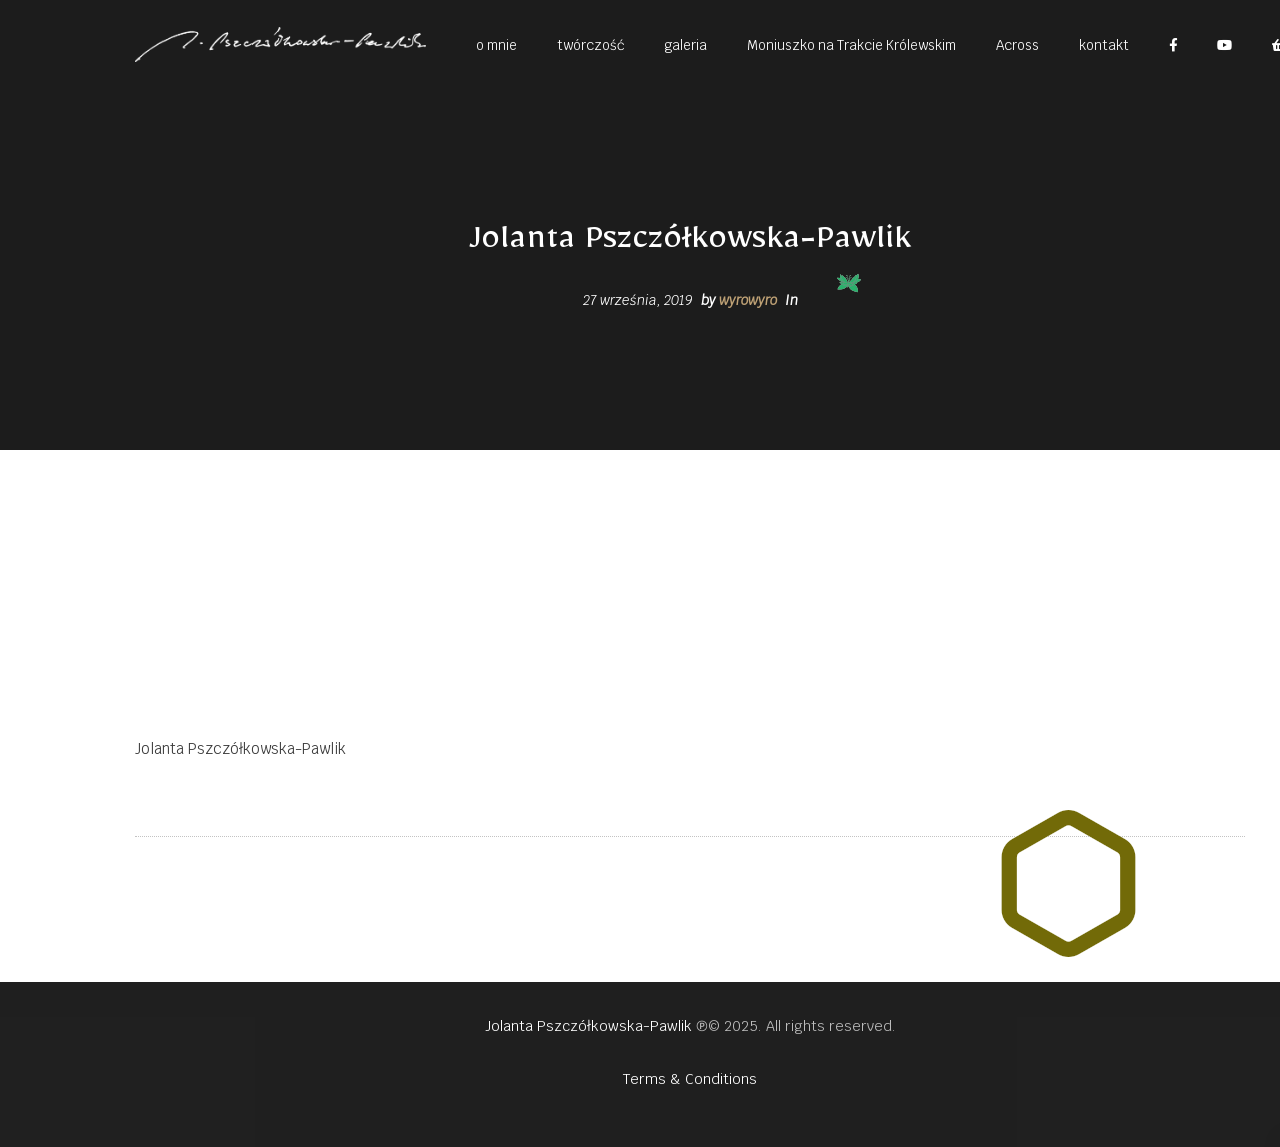 This screenshot has width=1280, height=1147. What do you see at coordinates (849, 283) in the screenshot?
I see `wiki.js documentation or knowledge base` at bounding box center [849, 283].